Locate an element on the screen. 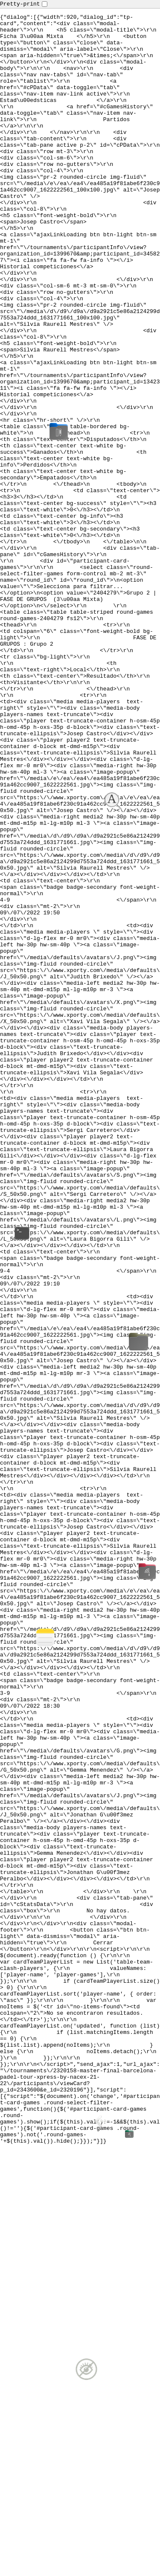 The height and width of the screenshot is (2576, 160). open templates folder is located at coordinates (58, 431).